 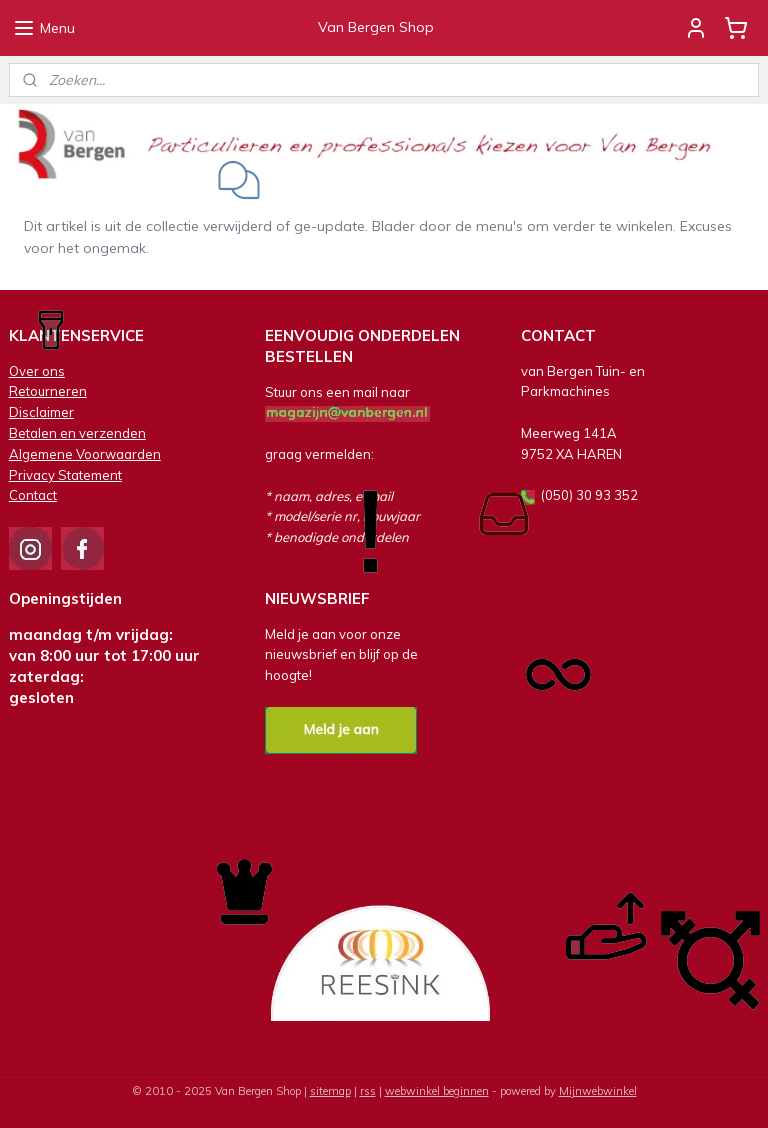 What do you see at coordinates (710, 960) in the screenshot?
I see `select transgender as gender identity option` at bounding box center [710, 960].